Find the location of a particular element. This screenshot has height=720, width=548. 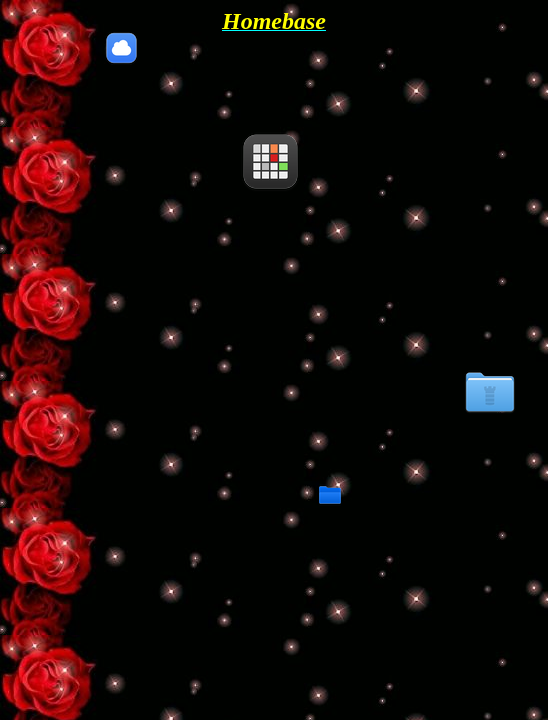

open folder containing files or documents is located at coordinates (330, 495).